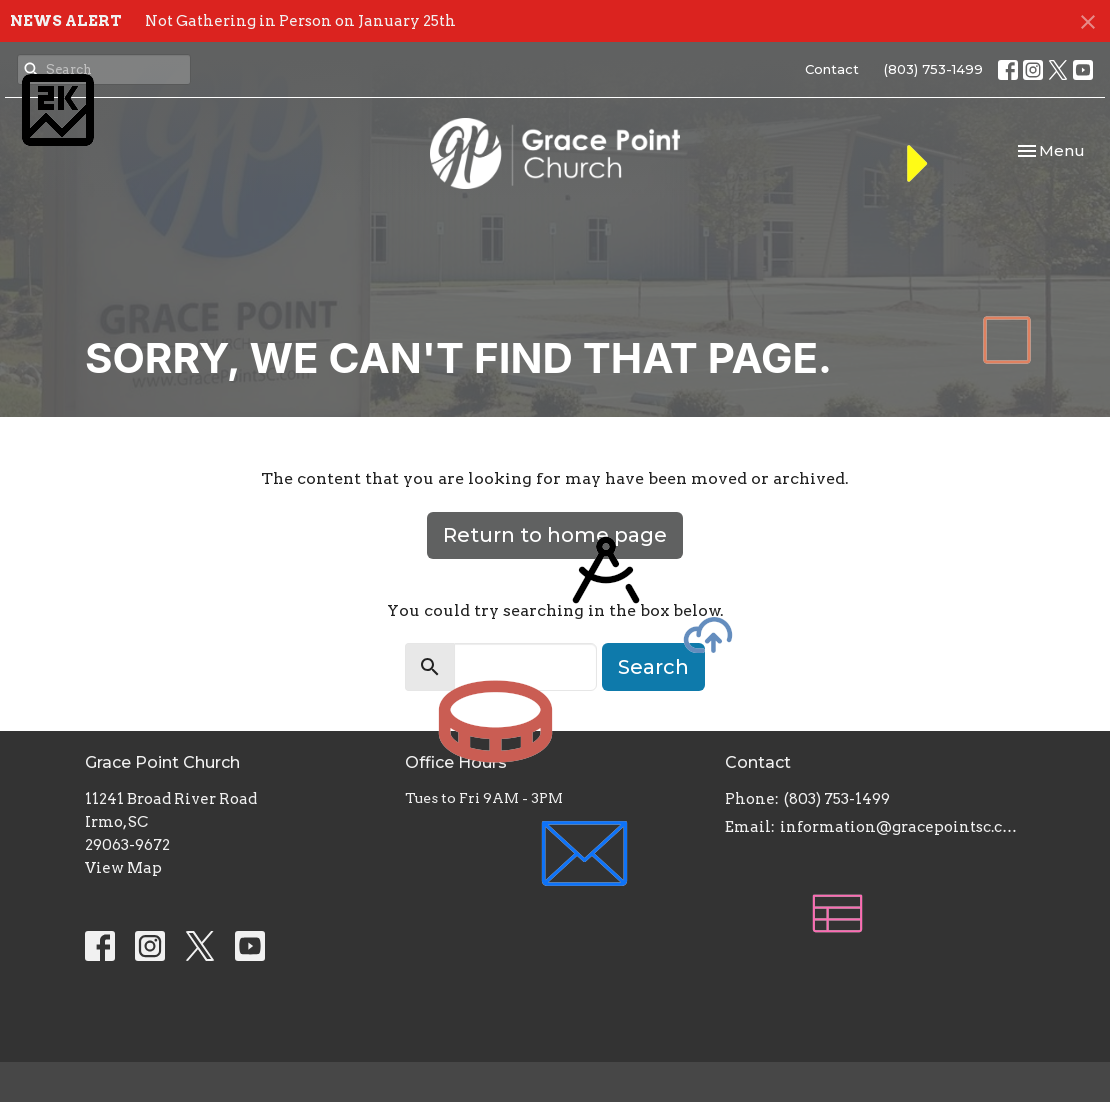 The width and height of the screenshot is (1110, 1102). What do you see at coordinates (915, 163) in the screenshot?
I see `navigate to the next item or screen` at bounding box center [915, 163].